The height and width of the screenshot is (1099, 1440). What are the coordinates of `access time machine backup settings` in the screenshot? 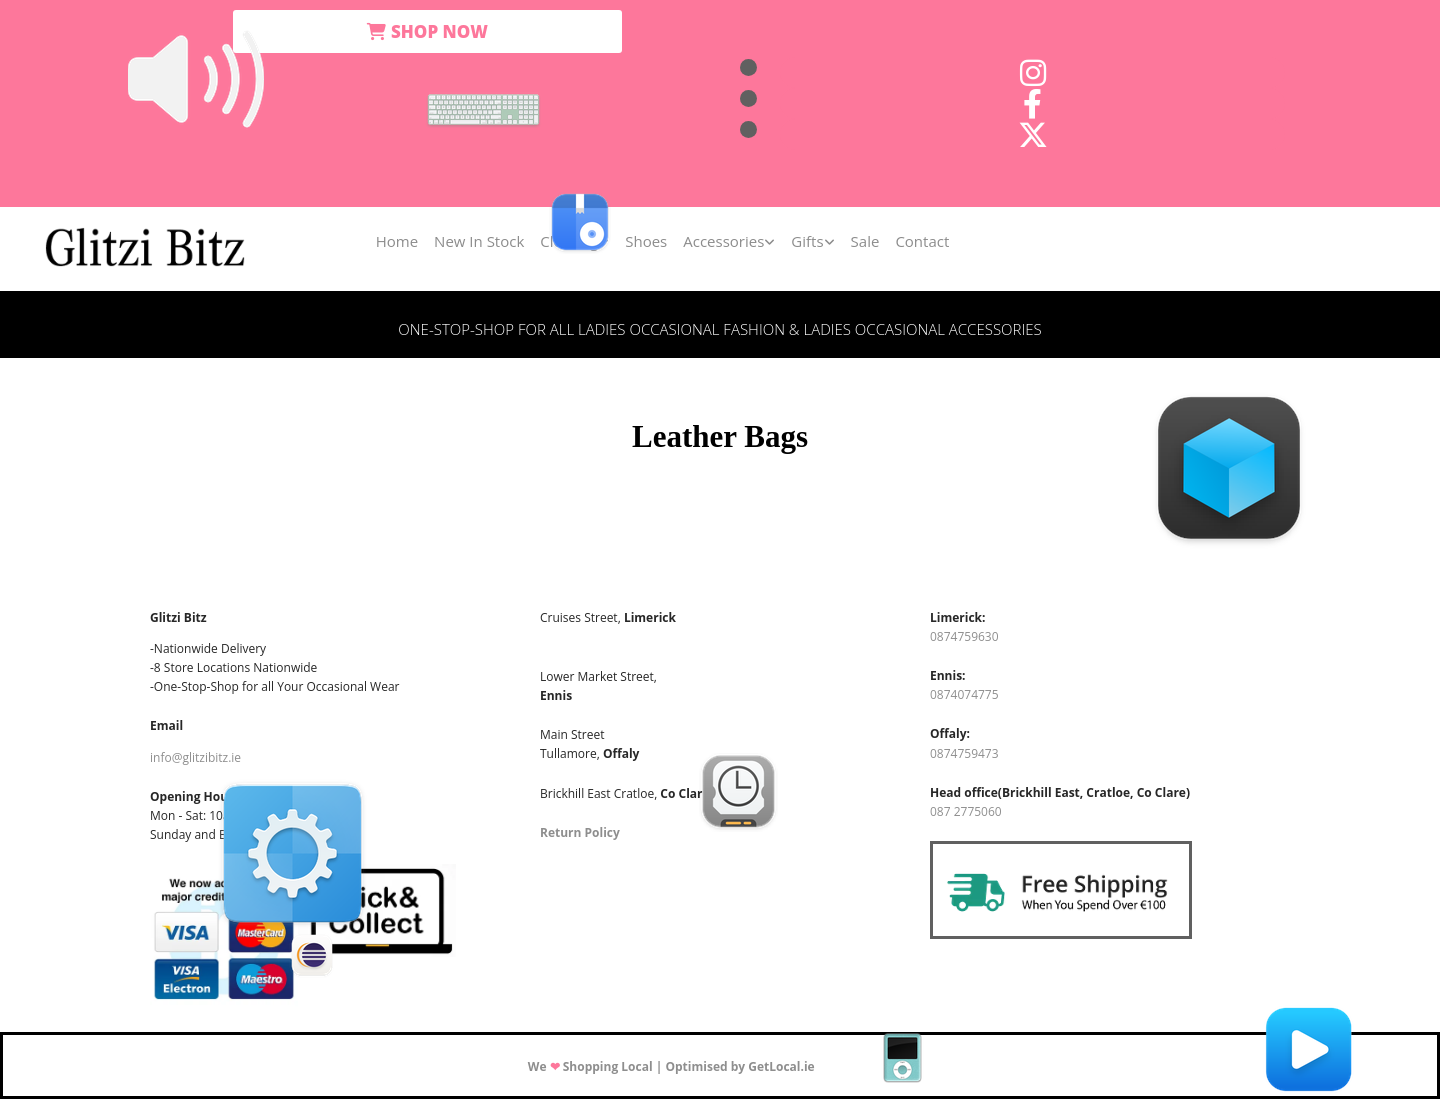 It's located at (738, 792).